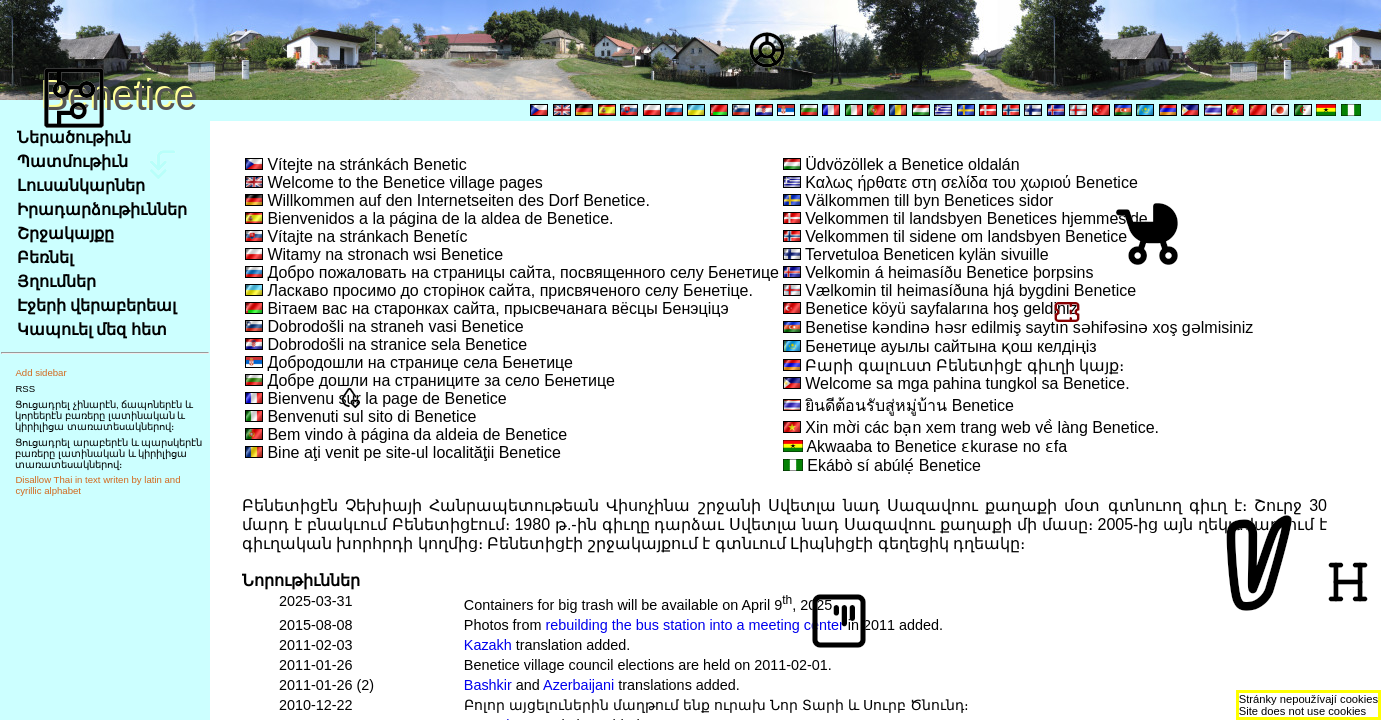 This screenshot has height=720, width=1381. Describe the element at coordinates (767, 50) in the screenshot. I see `view data breakdown in a donut chart` at that location.